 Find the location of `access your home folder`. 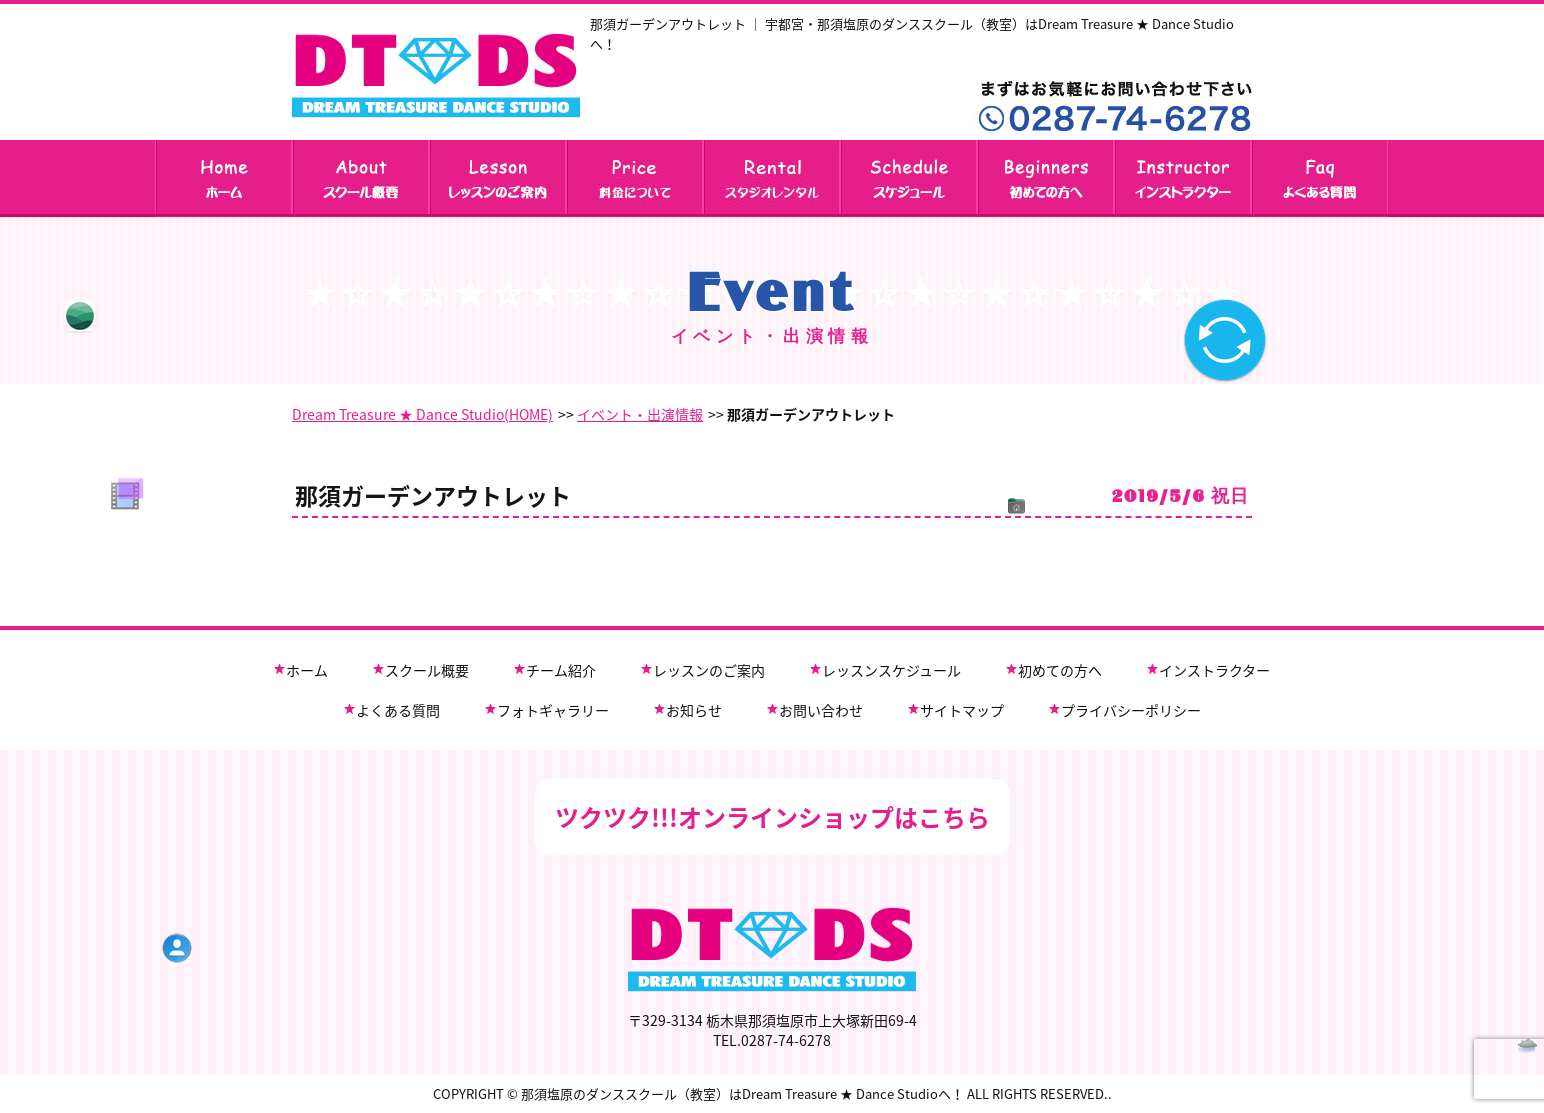

access your home folder is located at coordinates (1016, 505).